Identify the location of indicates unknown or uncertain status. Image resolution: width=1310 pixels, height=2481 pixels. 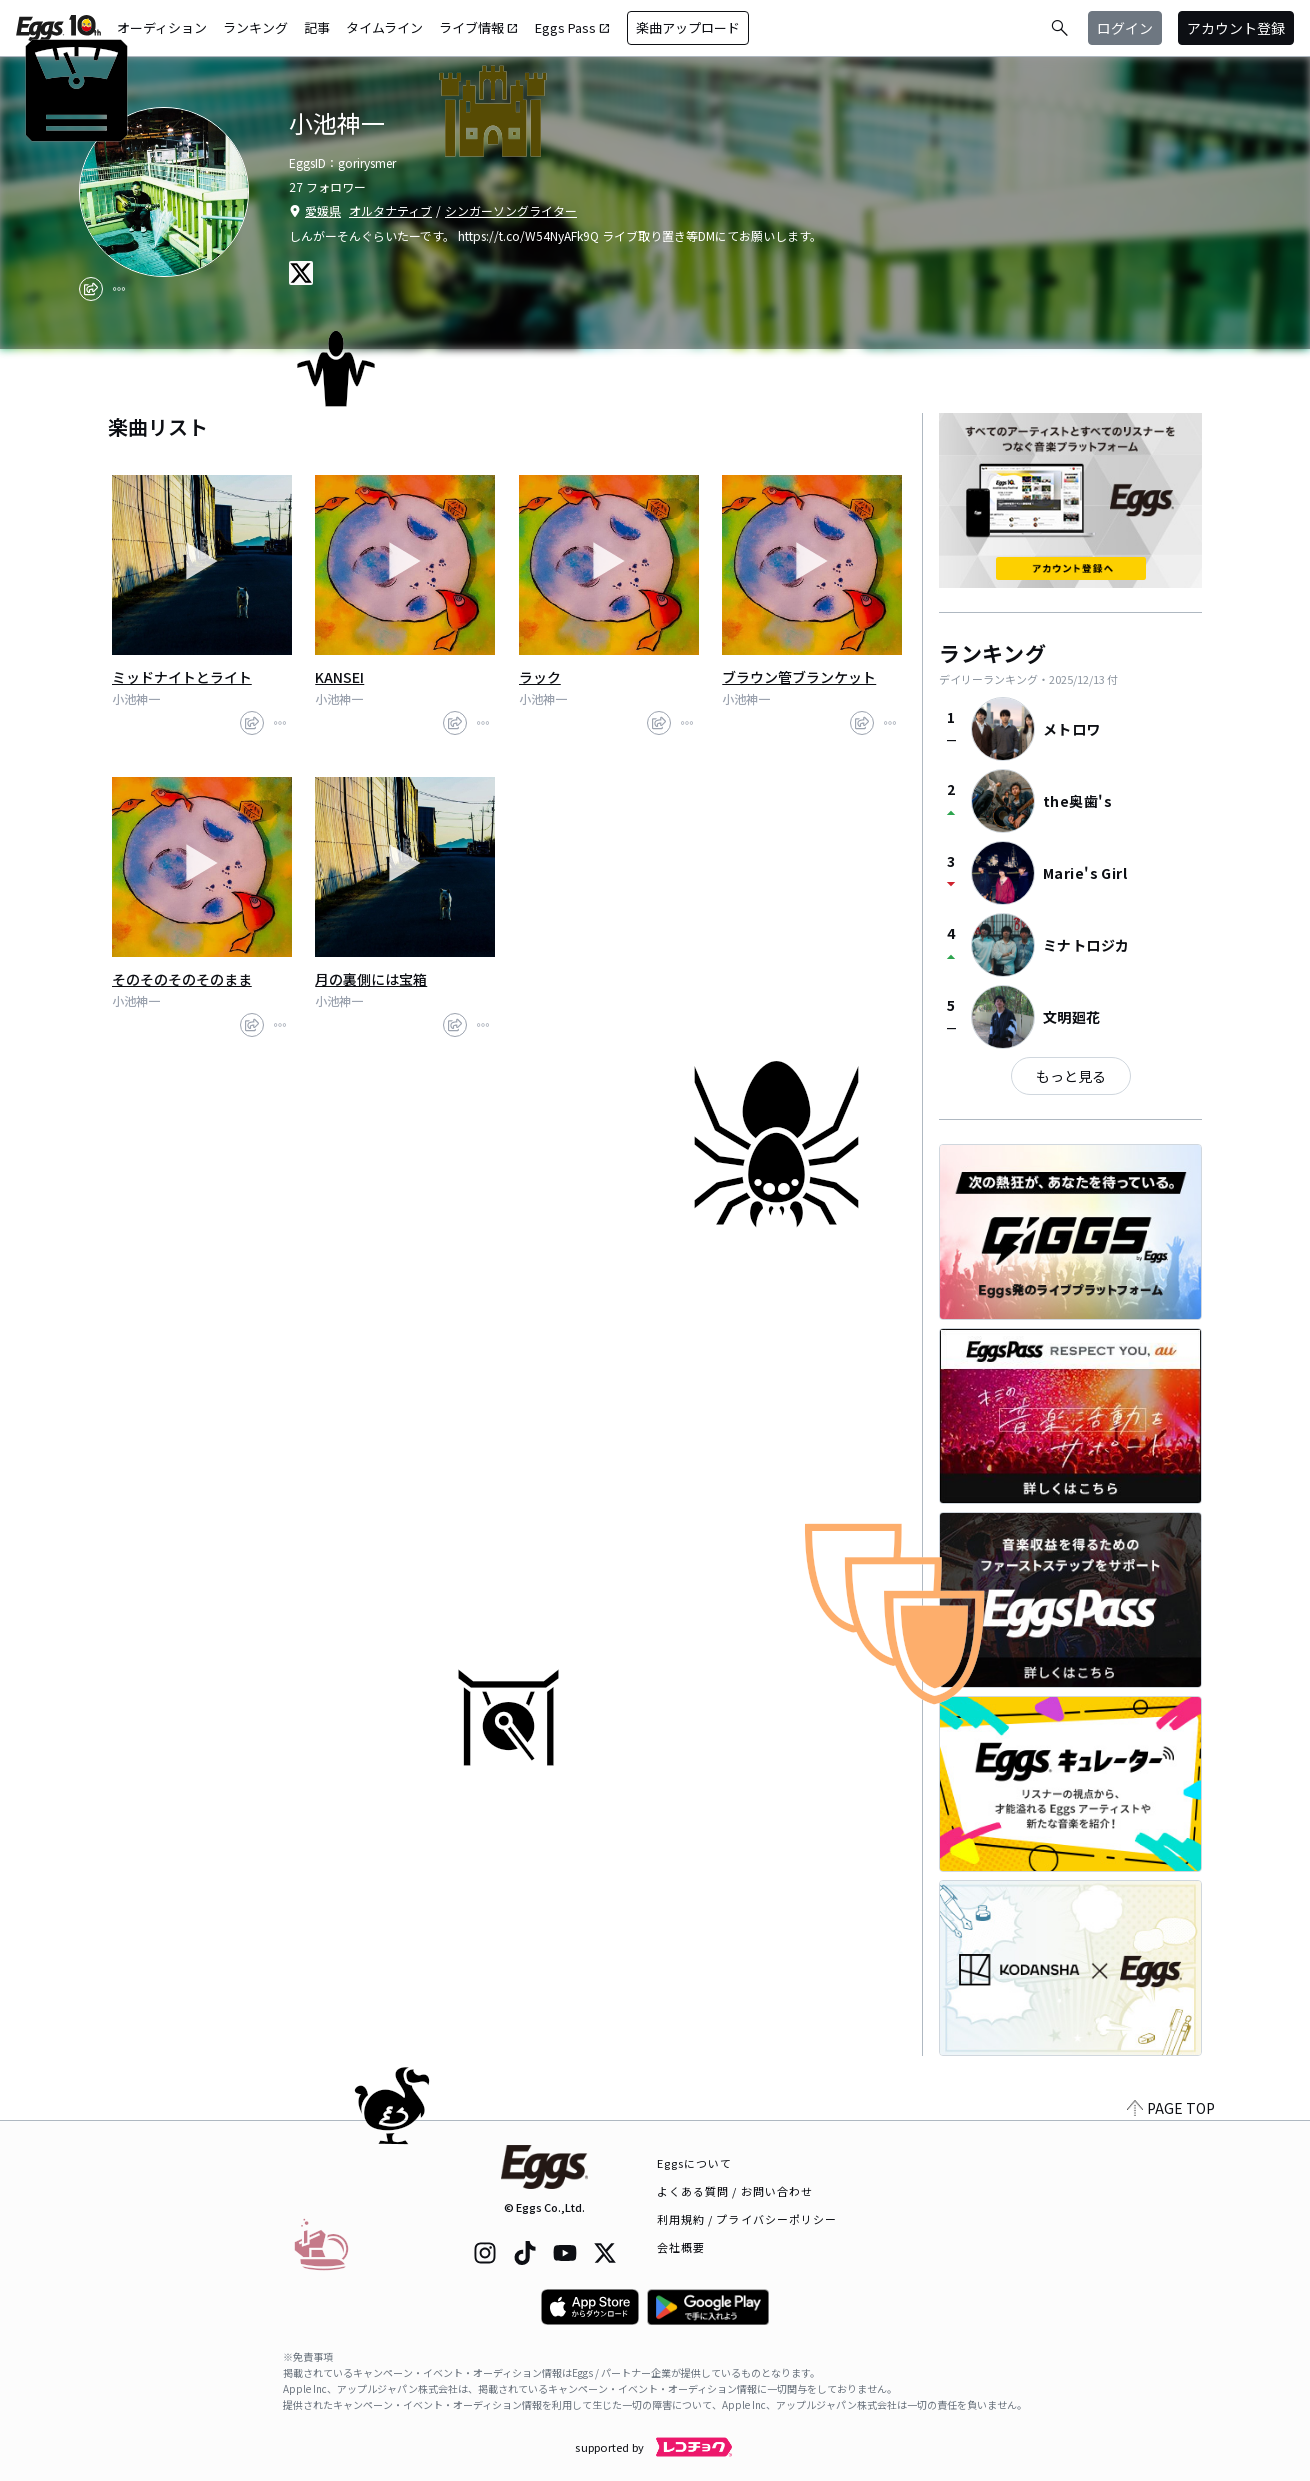
(336, 368).